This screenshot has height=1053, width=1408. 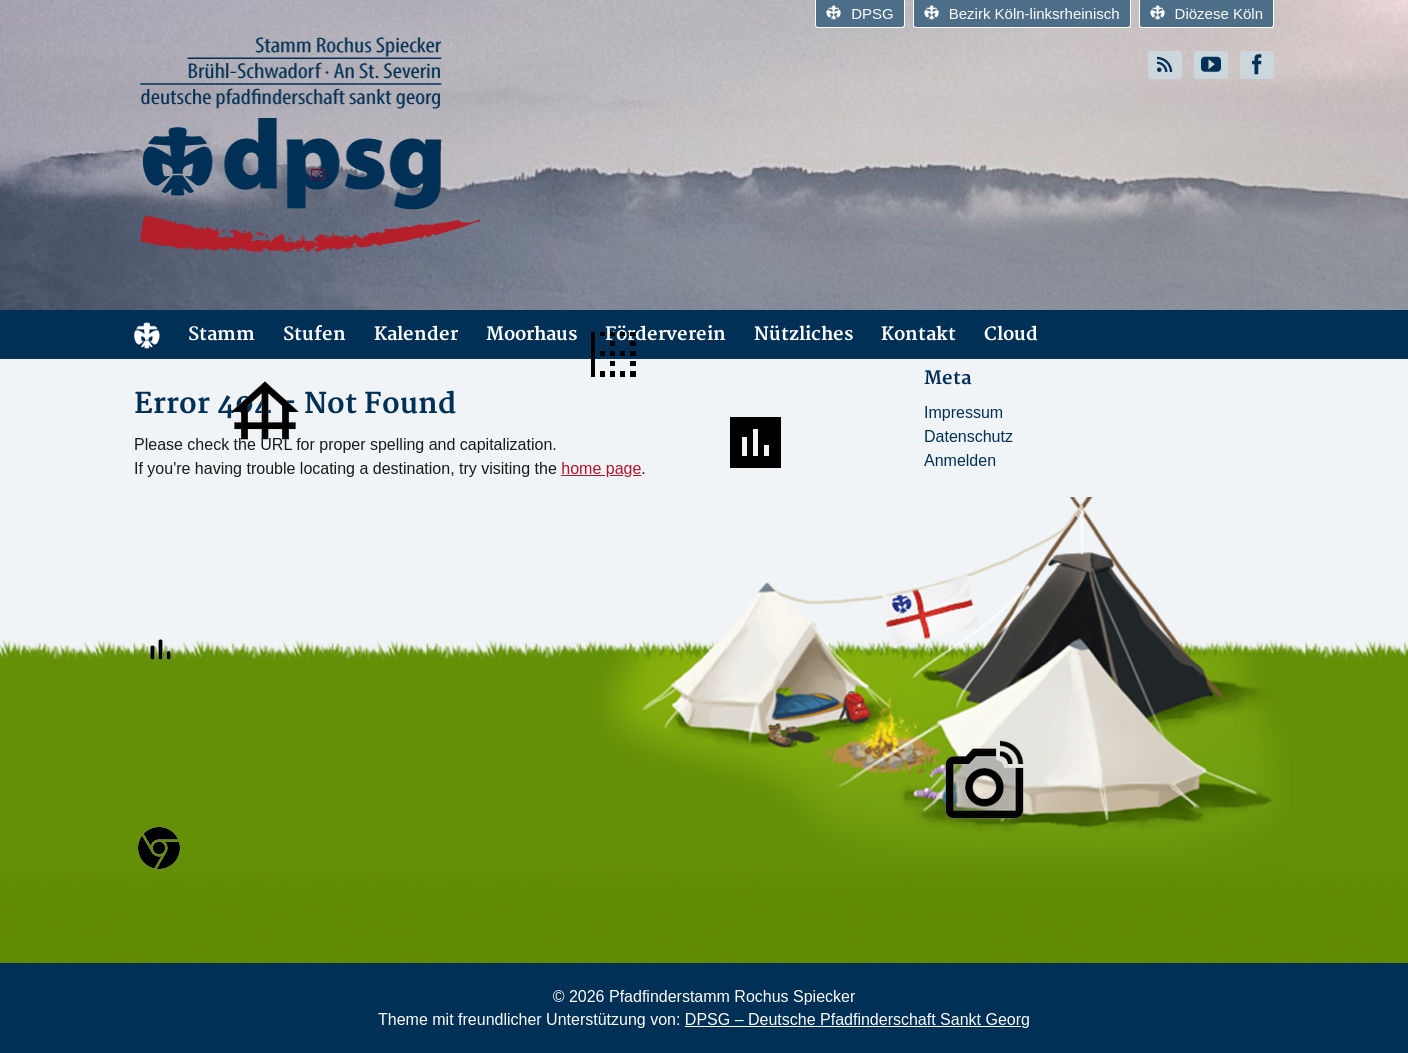 I want to click on enable closed captions for video content, so click(x=318, y=174).